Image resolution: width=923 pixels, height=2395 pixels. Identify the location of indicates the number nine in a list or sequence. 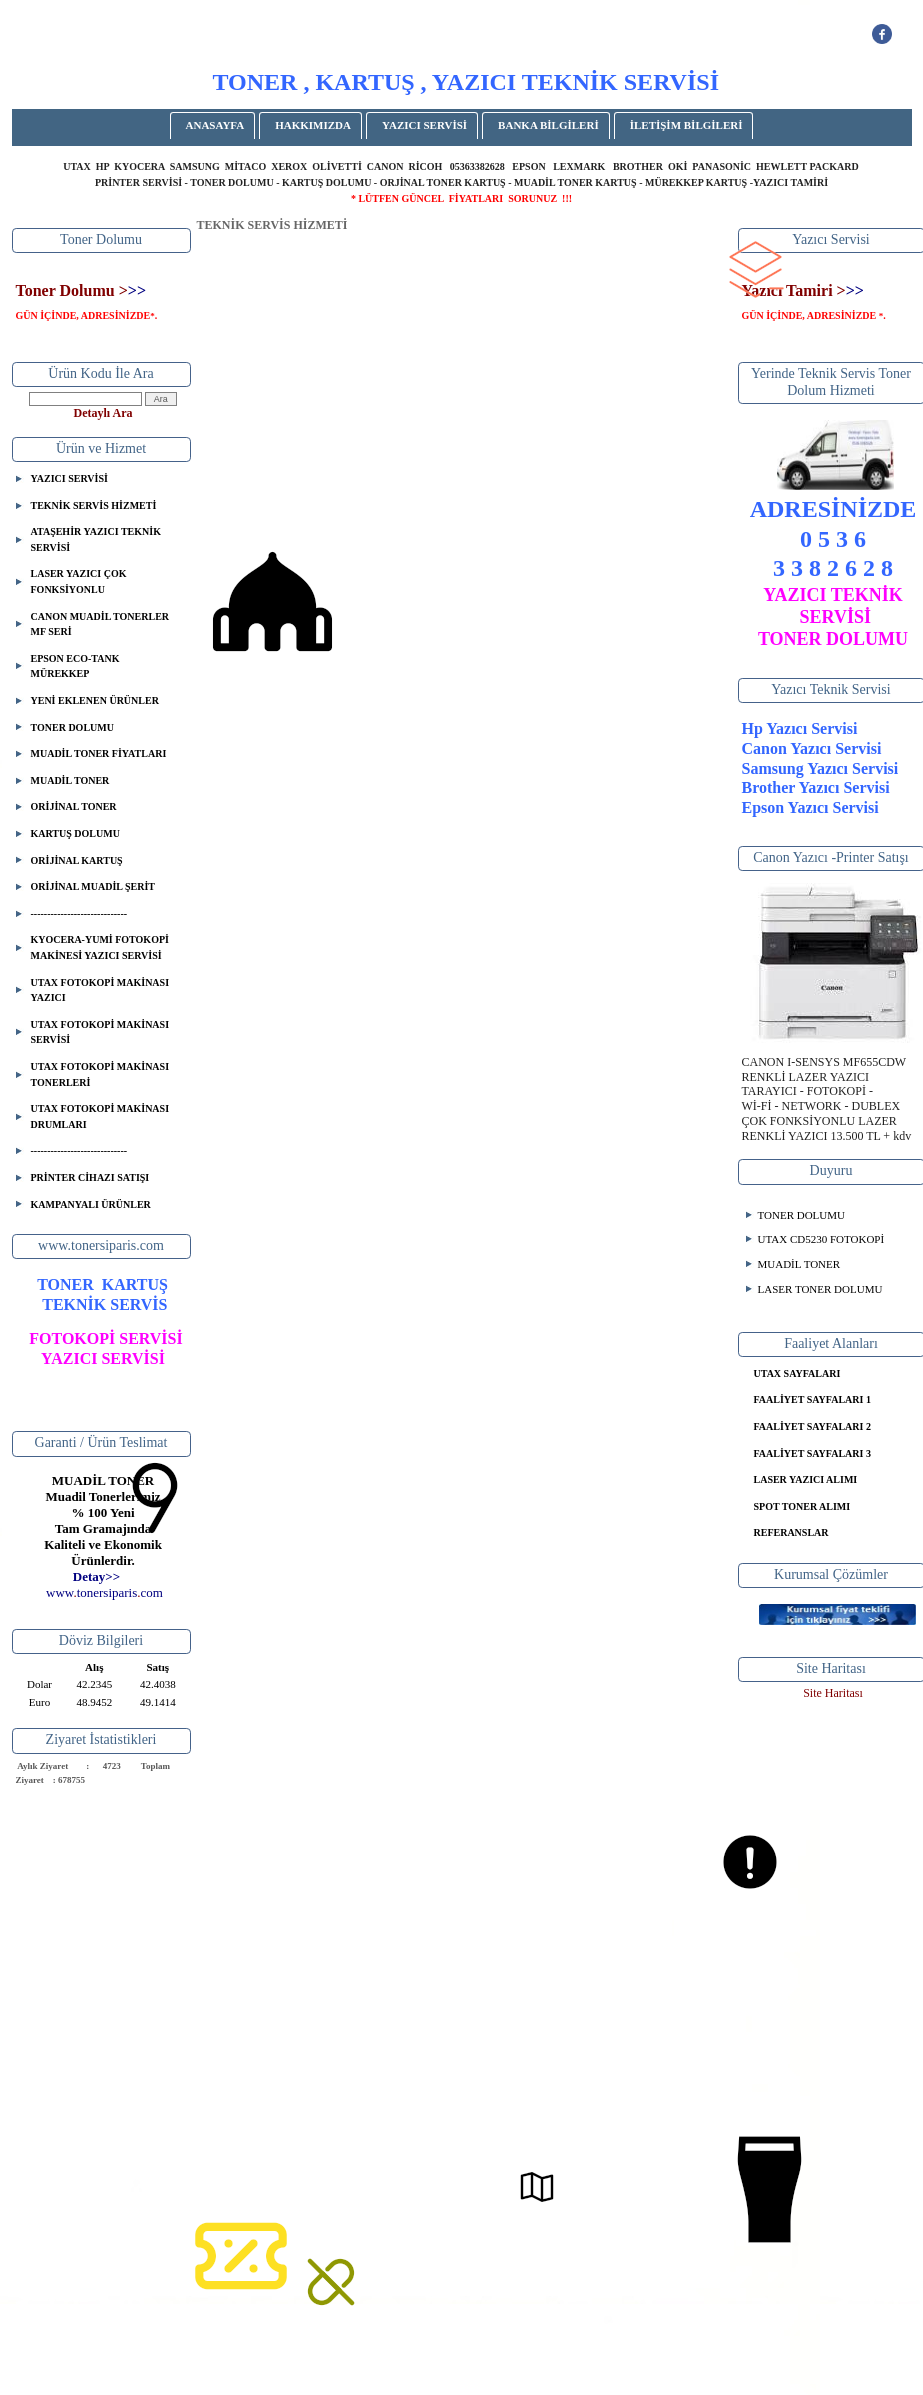
(155, 1498).